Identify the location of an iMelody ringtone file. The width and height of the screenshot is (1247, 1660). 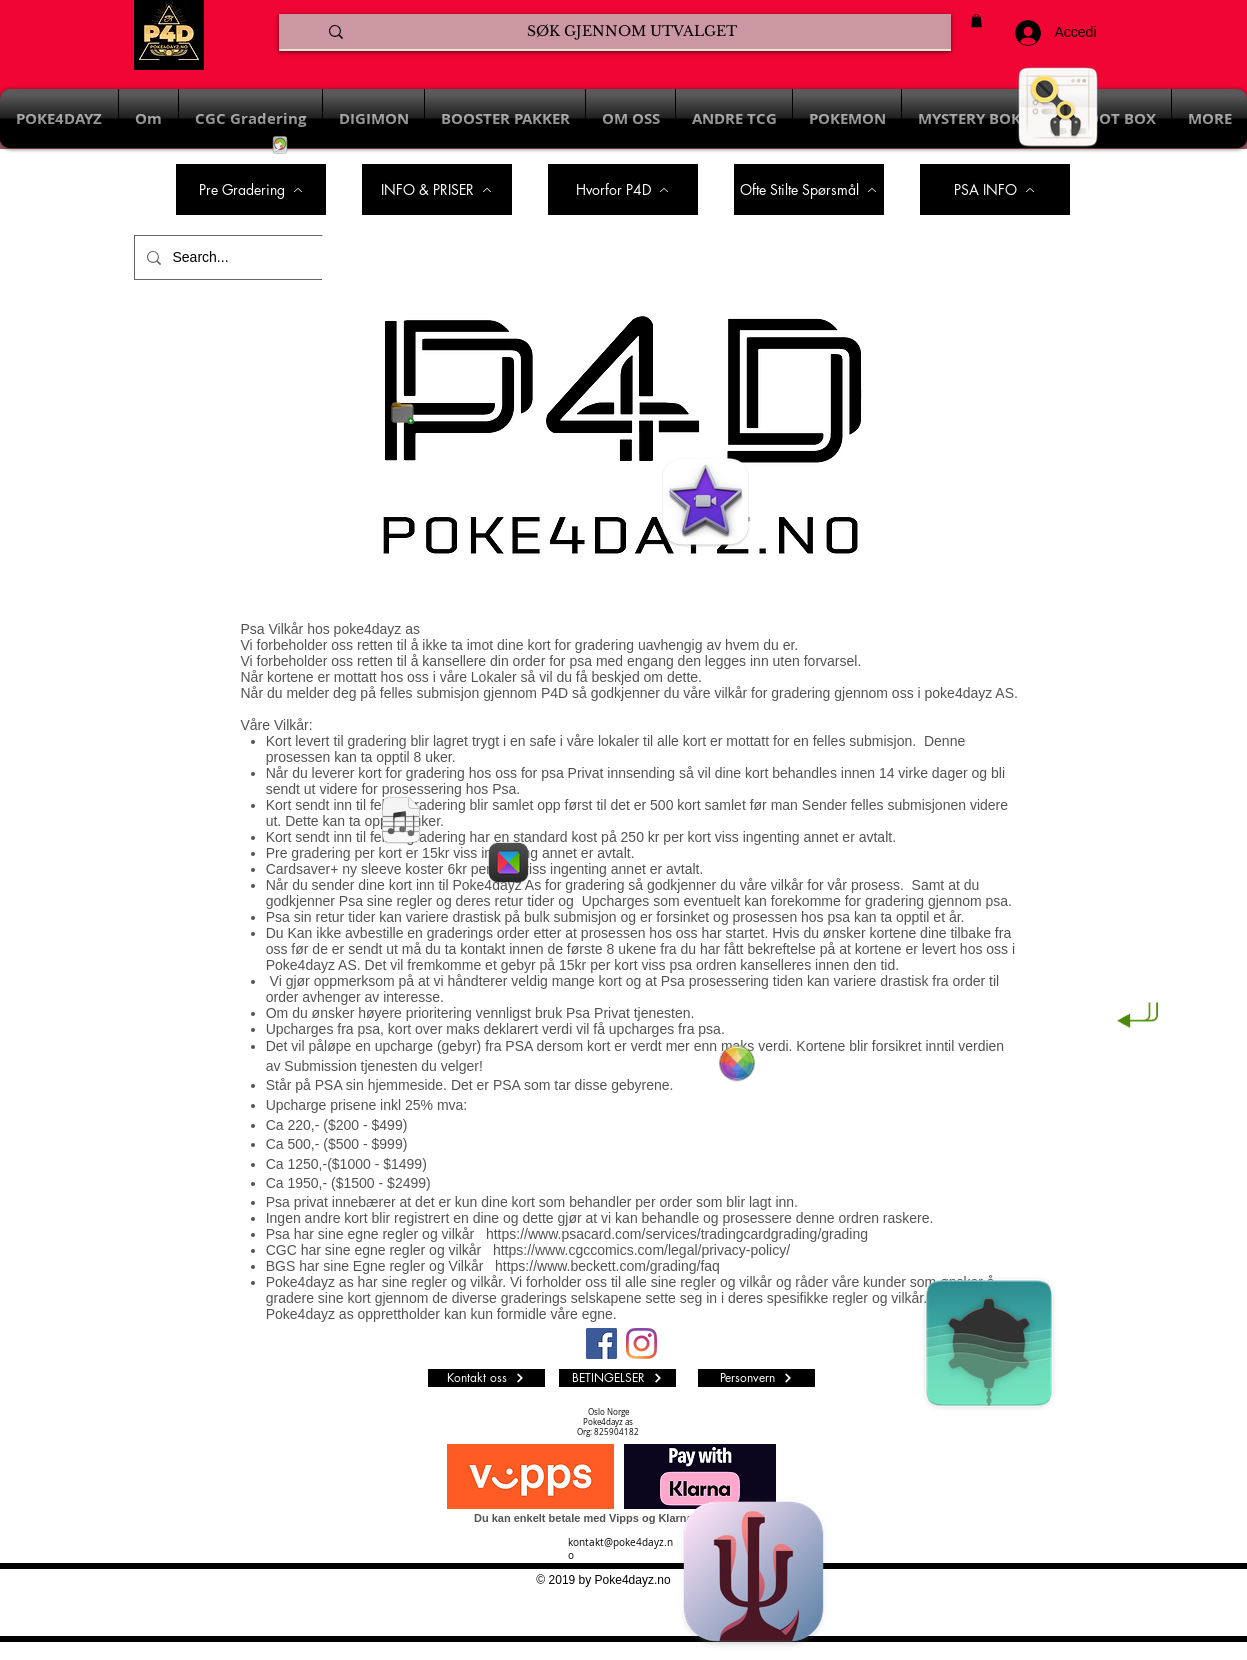
(401, 820).